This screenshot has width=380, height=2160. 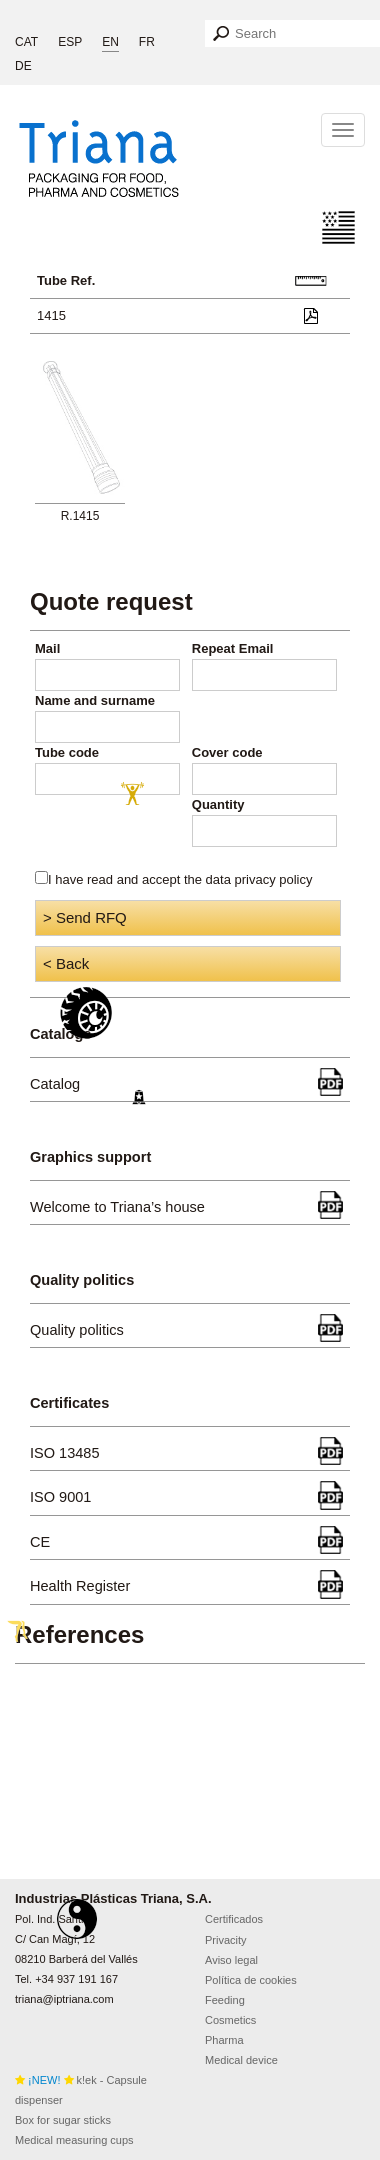 I want to click on select female character legs or lower body, so click(x=17, y=1631).